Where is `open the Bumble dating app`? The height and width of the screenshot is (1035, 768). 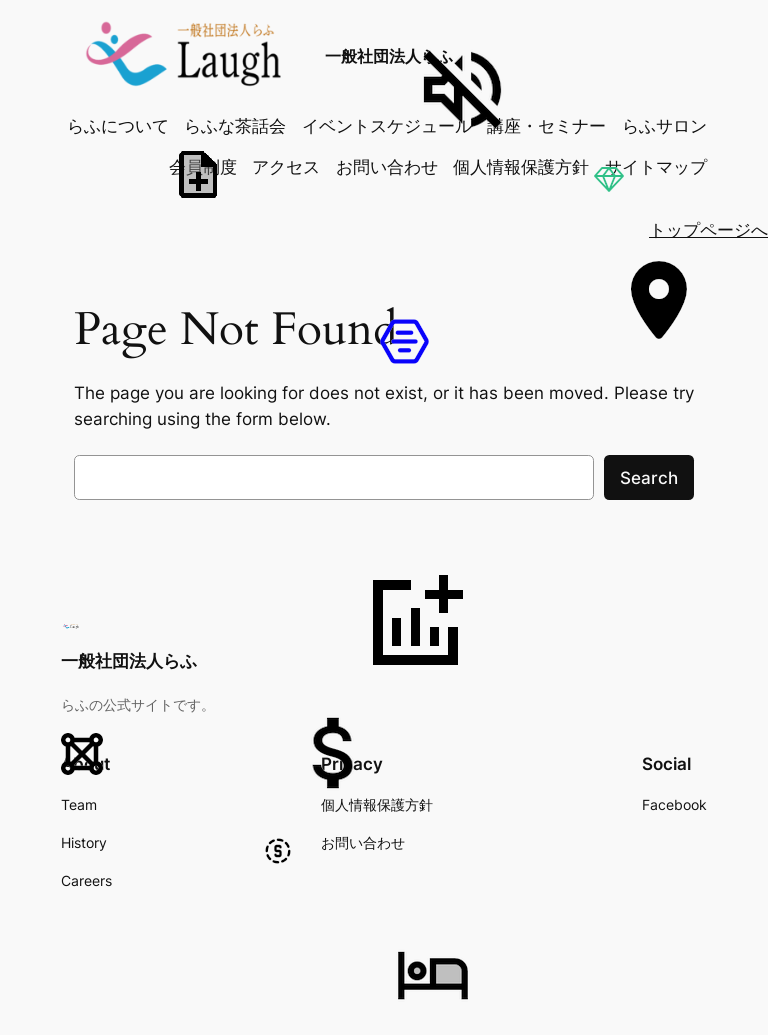
open the Bumble dating app is located at coordinates (404, 341).